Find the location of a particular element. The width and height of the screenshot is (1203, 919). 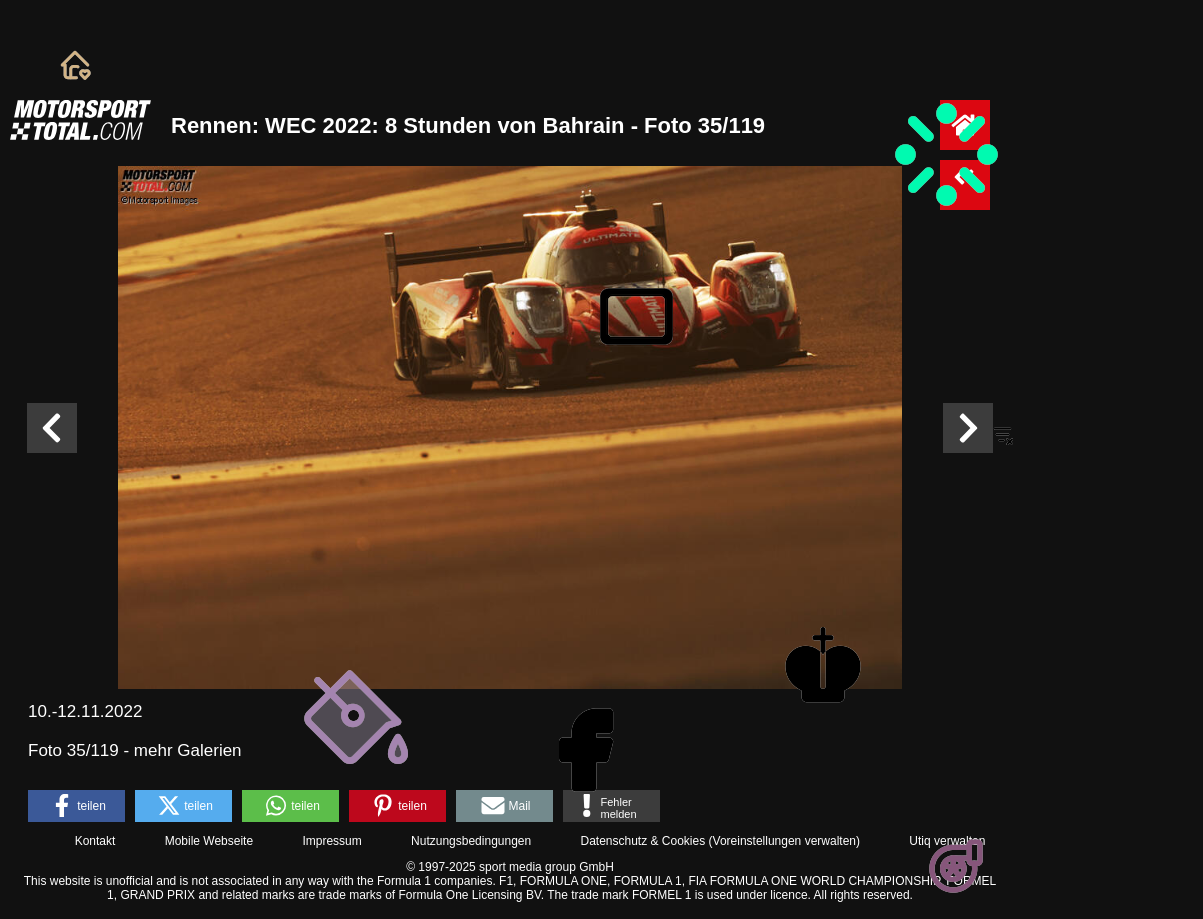

access turbocharger or engine performance settings is located at coordinates (956, 866).